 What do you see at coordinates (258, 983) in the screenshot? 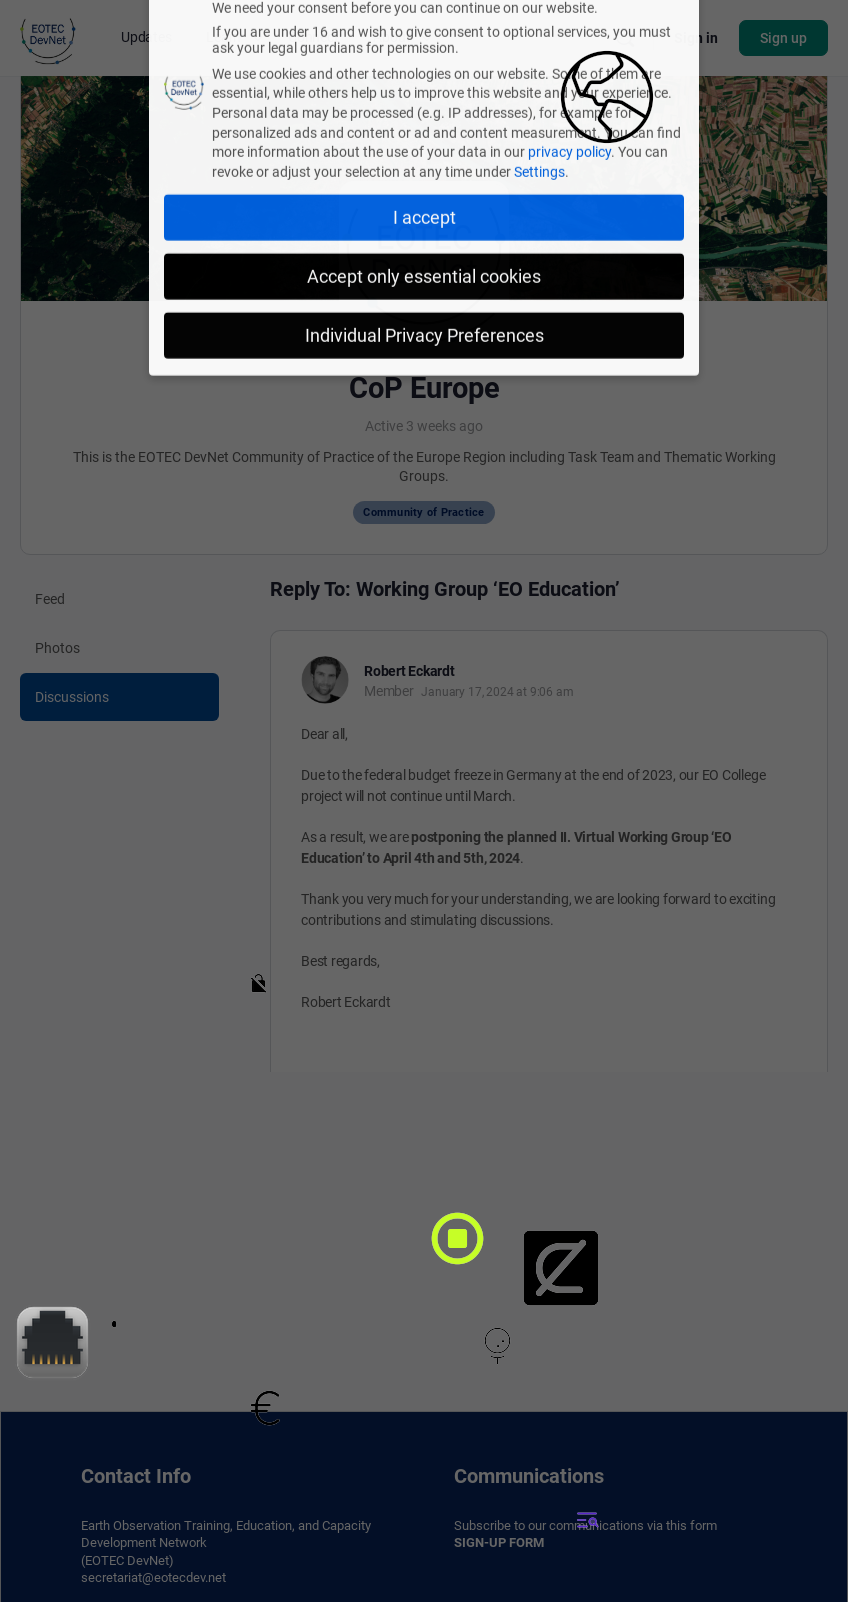
I see `indicates an unsecured or unencrypted connection` at bounding box center [258, 983].